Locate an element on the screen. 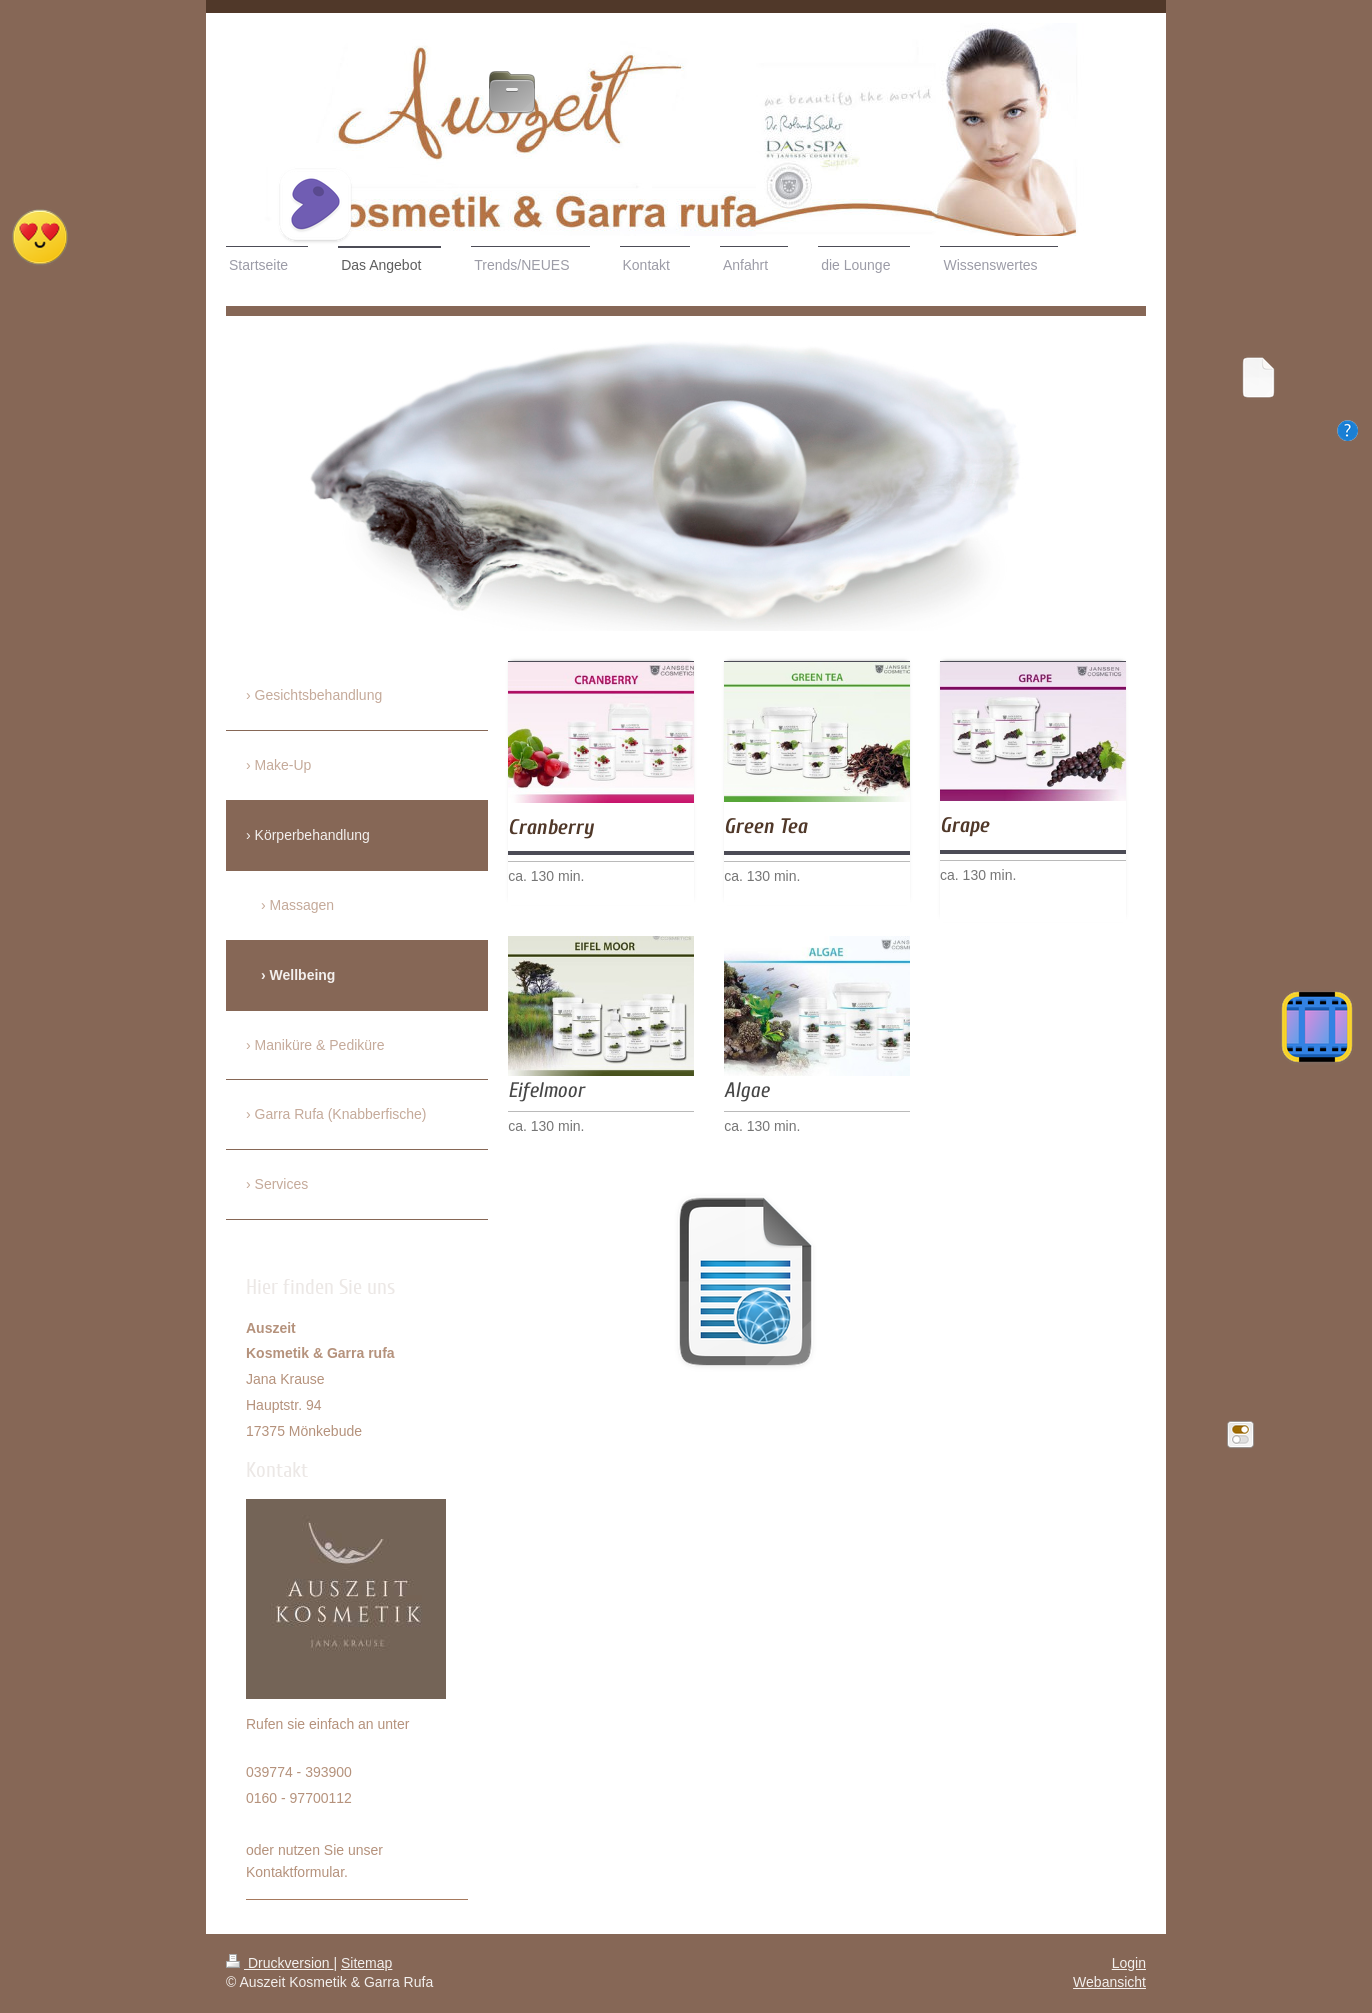 Image resolution: width=1372 pixels, height=2013 pixels. open video trimmer app is located at coordinates (1317, 1027).